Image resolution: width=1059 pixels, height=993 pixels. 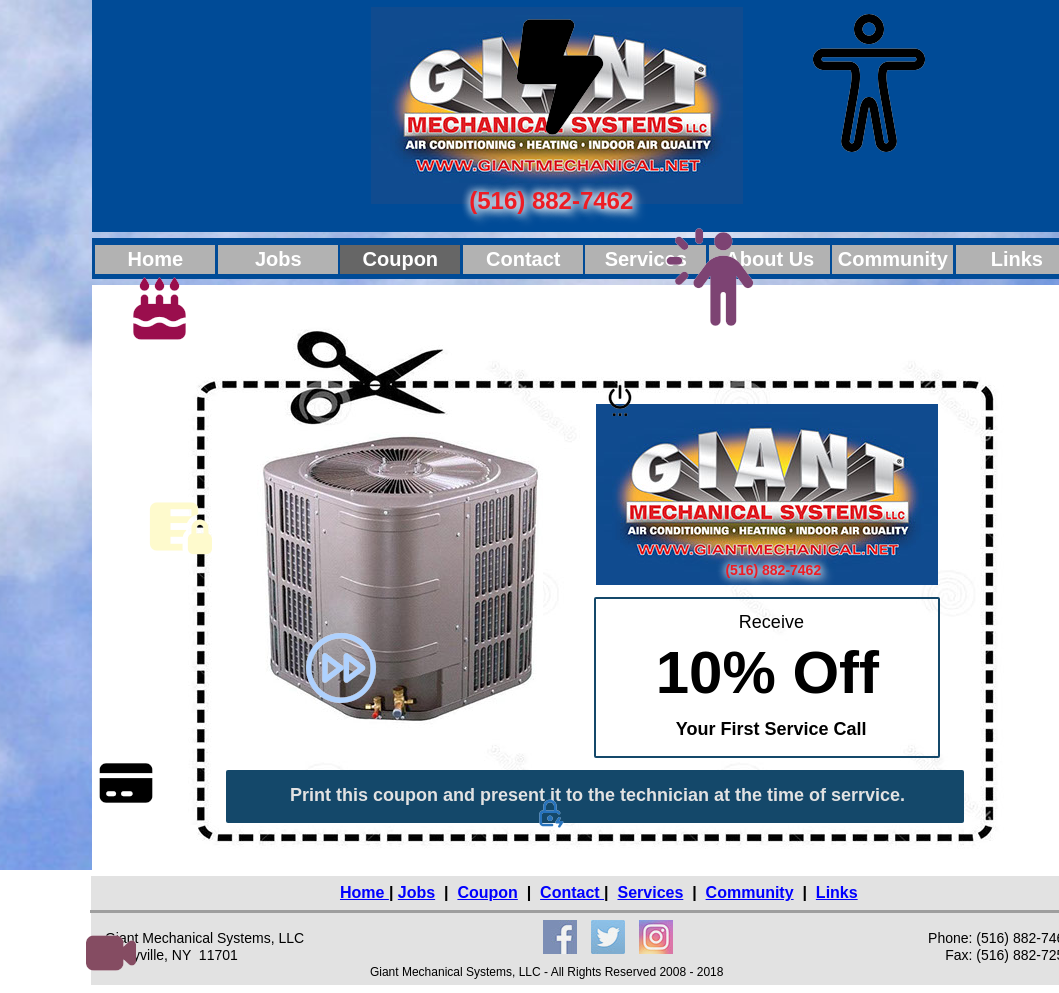 What do you see at coordinates (159, 309) in the screenshot?
I see `view birthday or celebration reminders` at bounding box center [159, 309].